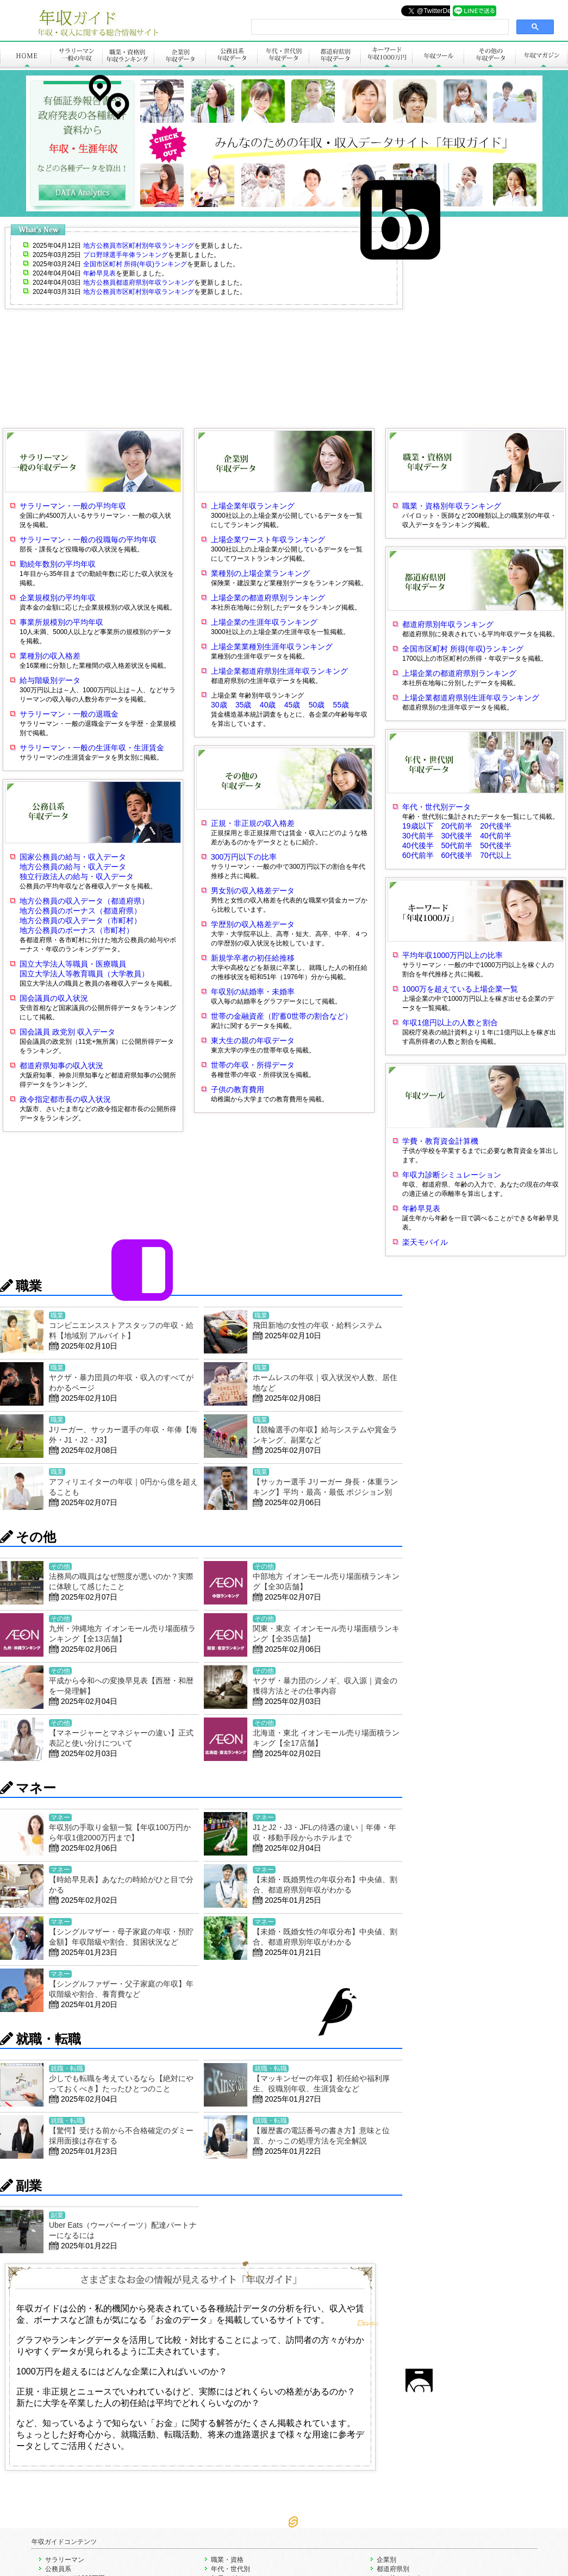 The image size is (568, 2576). What do you see at coordinates (293, 2522) in the screenshot?
I see `svelte framework logo` at bounding box center [293, 2522].